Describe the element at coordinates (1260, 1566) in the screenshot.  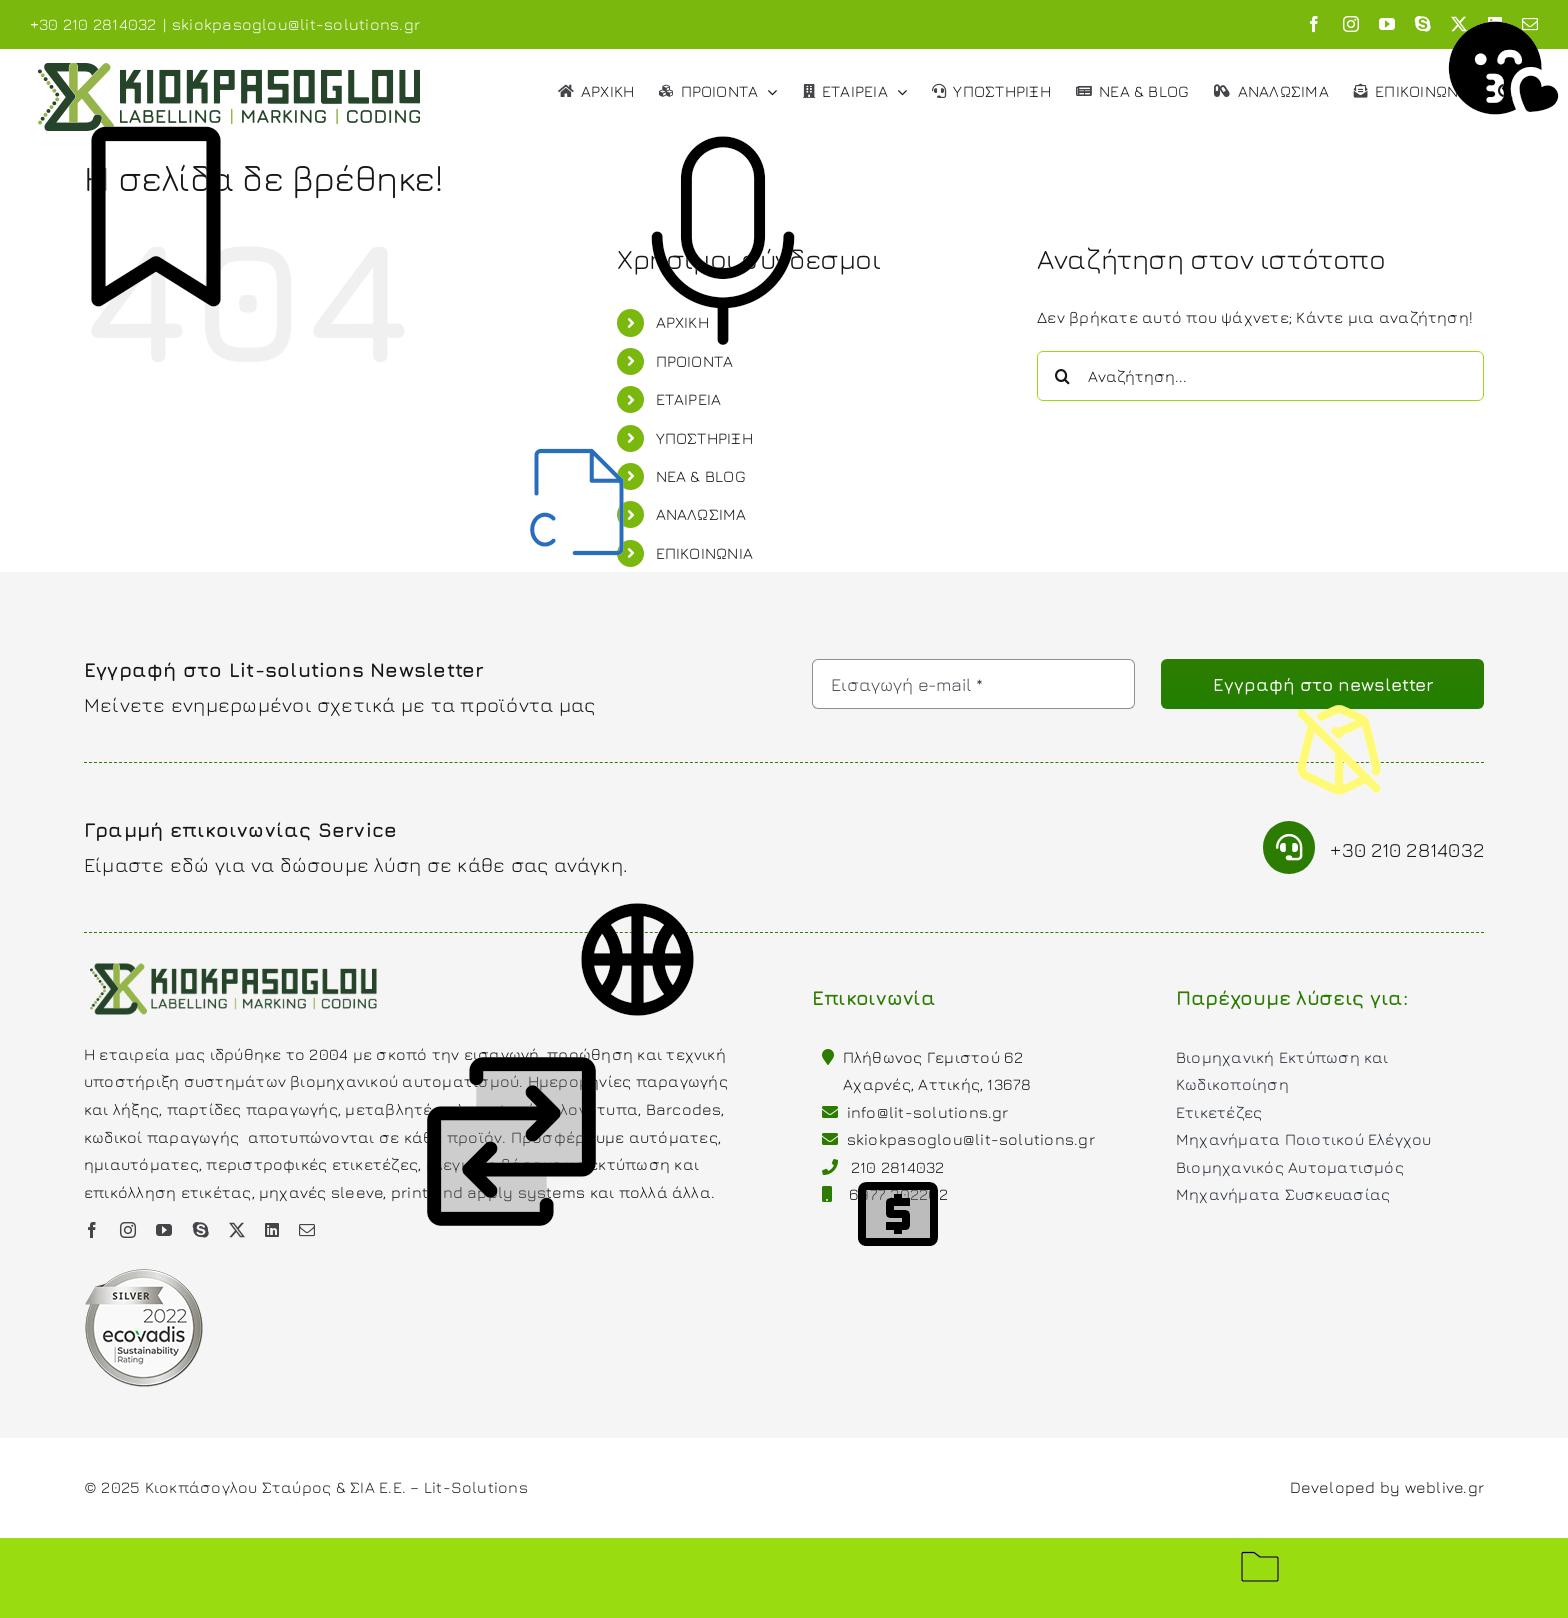
I see `open file folder` at that location.